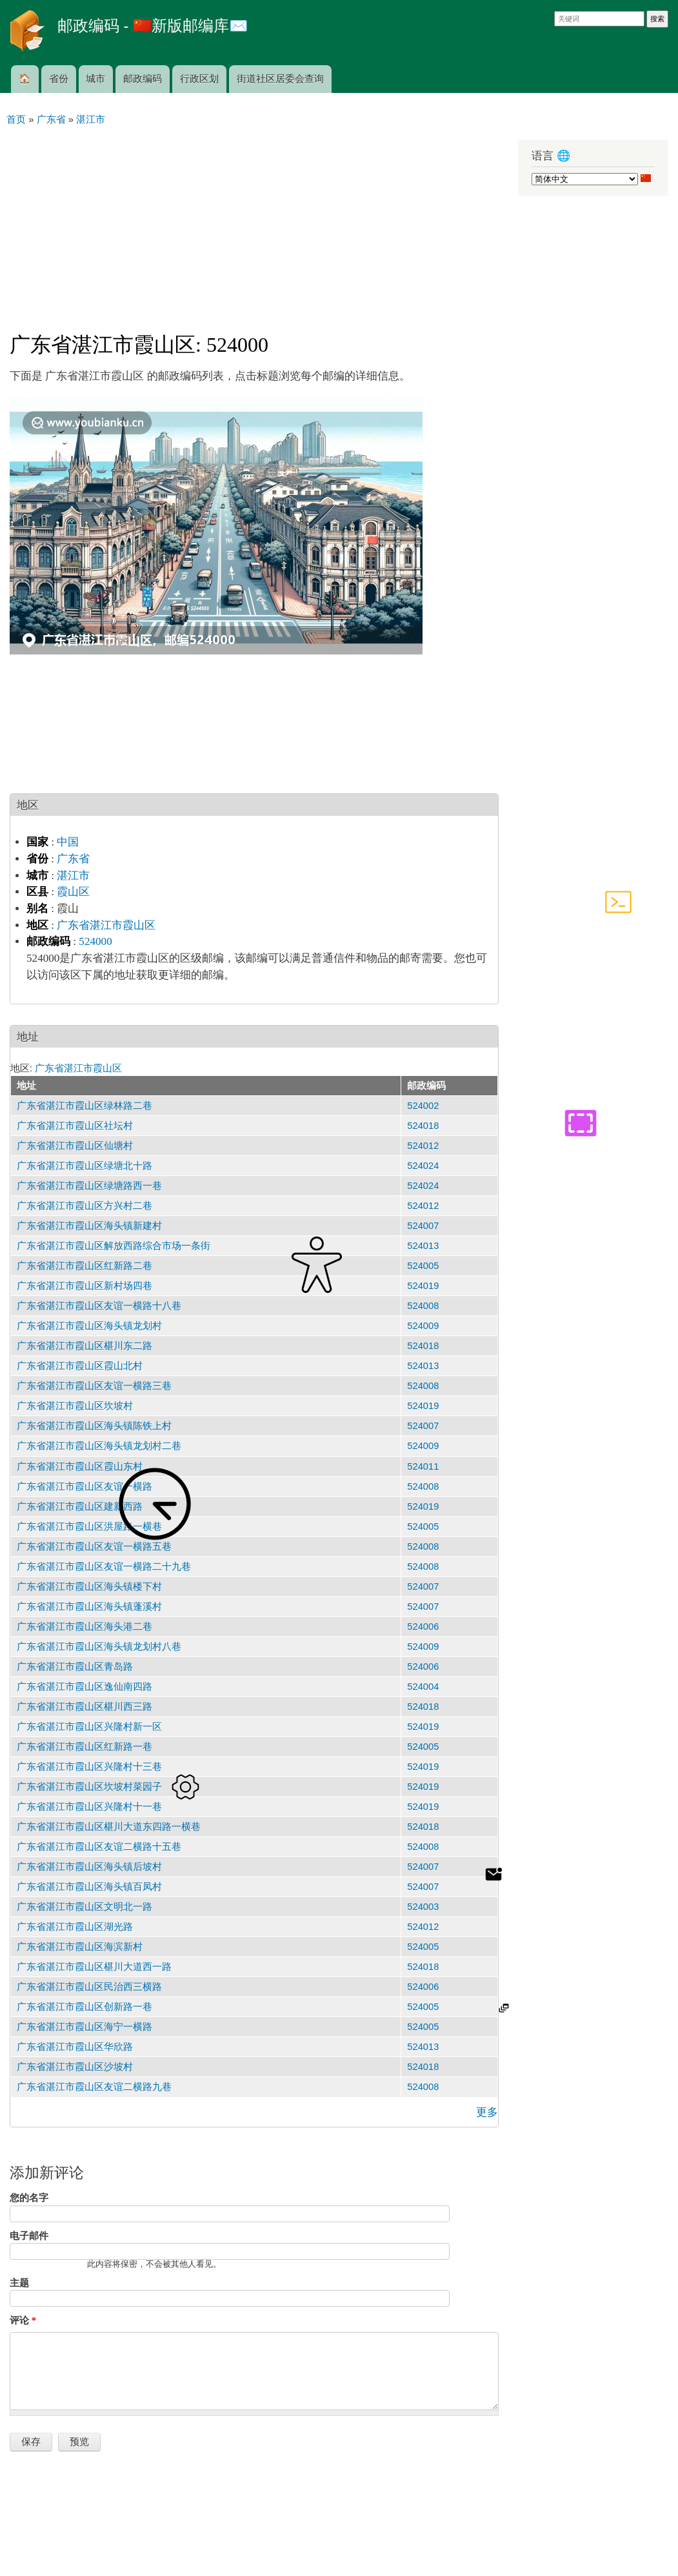  I want to click on access settings or preferences, so click(185, 1787).